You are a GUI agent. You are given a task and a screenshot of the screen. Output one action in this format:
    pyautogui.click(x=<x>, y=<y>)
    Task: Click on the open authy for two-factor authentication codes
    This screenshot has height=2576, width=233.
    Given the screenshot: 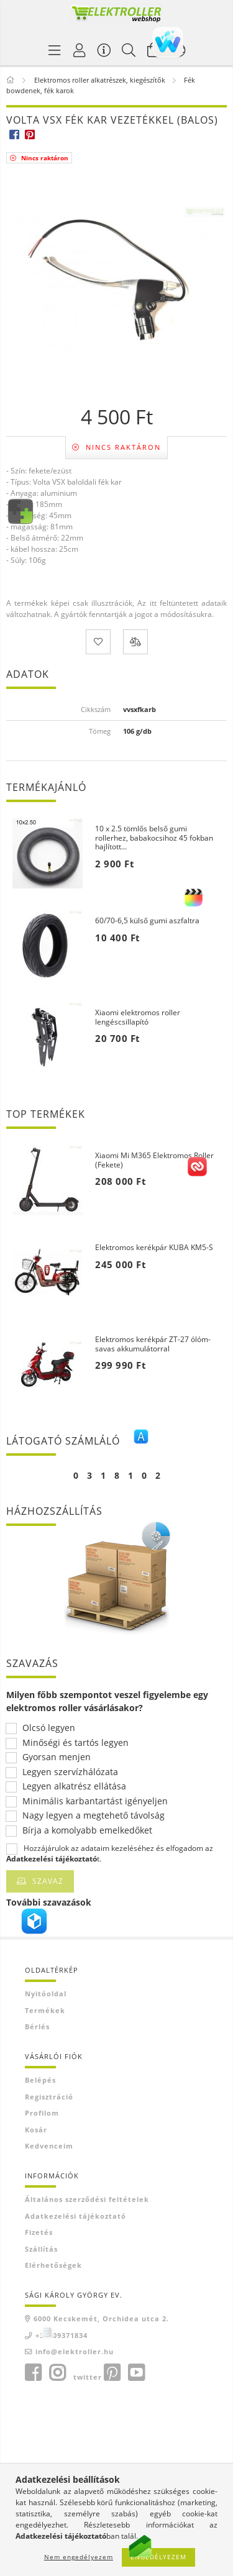 What is the action you would take?
    pyautogui.click(x=197, y=1166)
    